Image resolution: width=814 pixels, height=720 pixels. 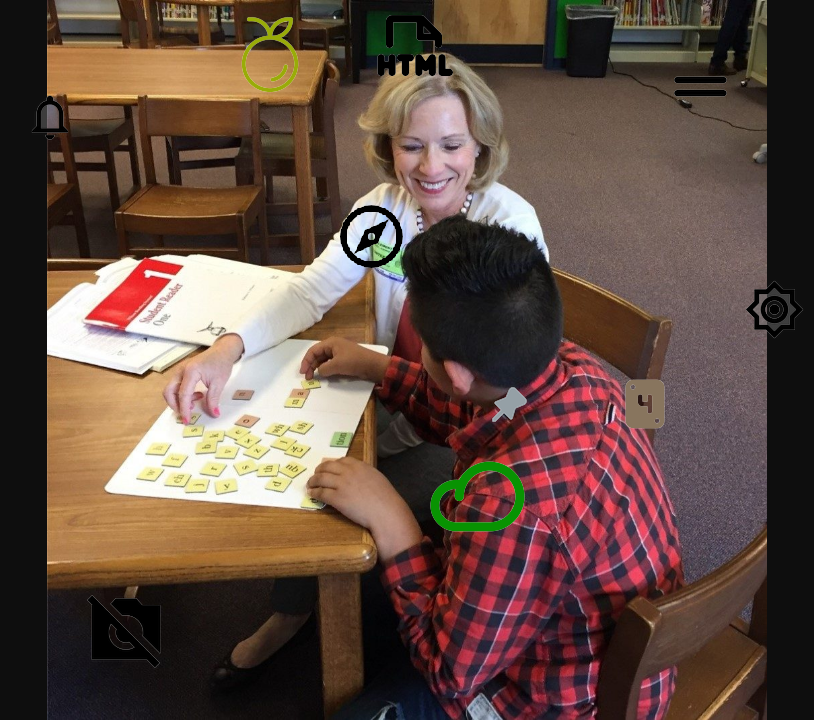 What do you see at coordinates (371, 236) in the screenshot?
I see `explore nearby content or locations` at bounding box center [371, 236].